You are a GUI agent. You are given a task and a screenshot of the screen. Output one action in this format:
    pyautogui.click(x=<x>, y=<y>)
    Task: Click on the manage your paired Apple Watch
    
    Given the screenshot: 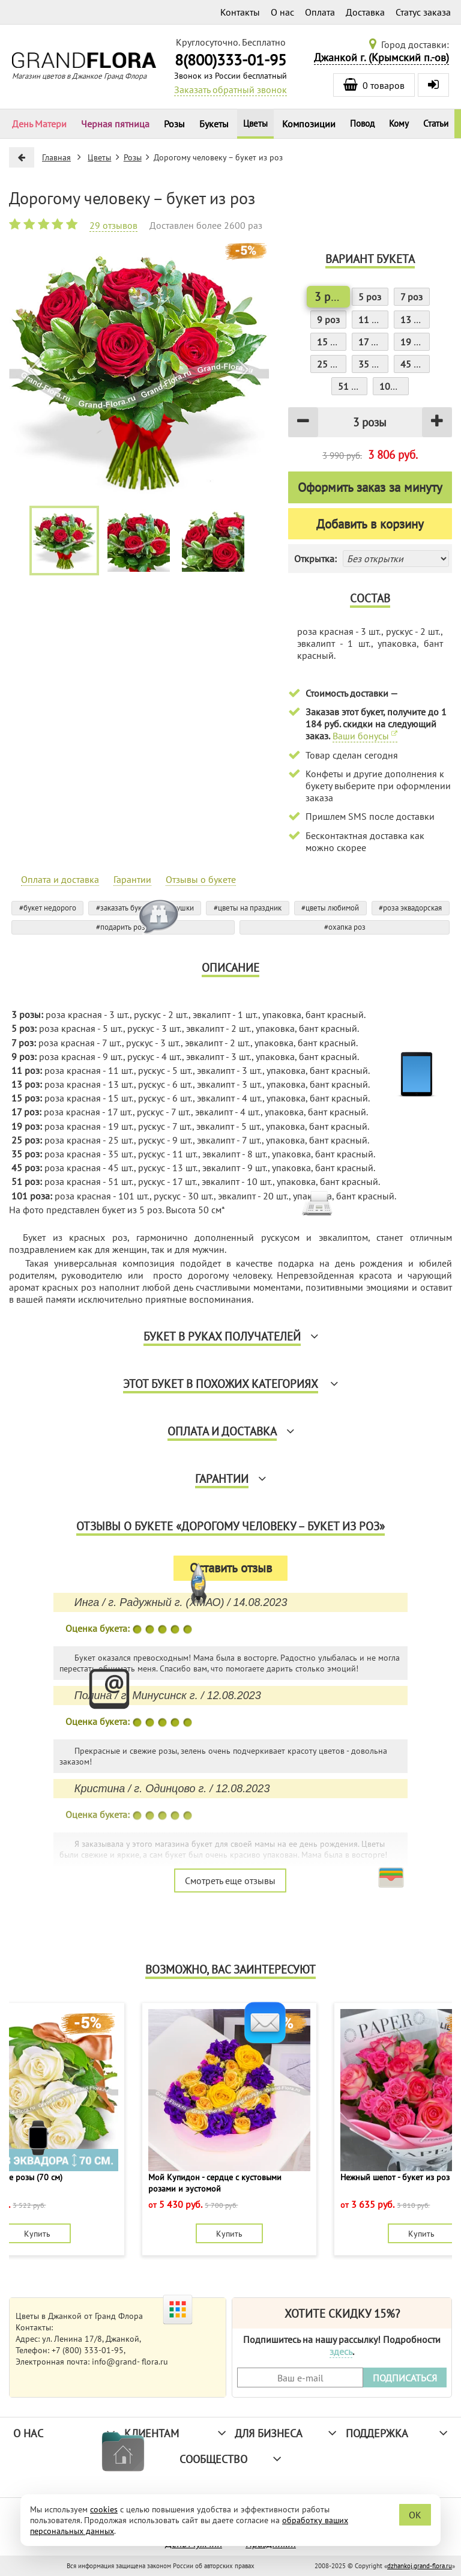 What is the action you would take?
    pyautogui.click(x=38, y=2138)
    